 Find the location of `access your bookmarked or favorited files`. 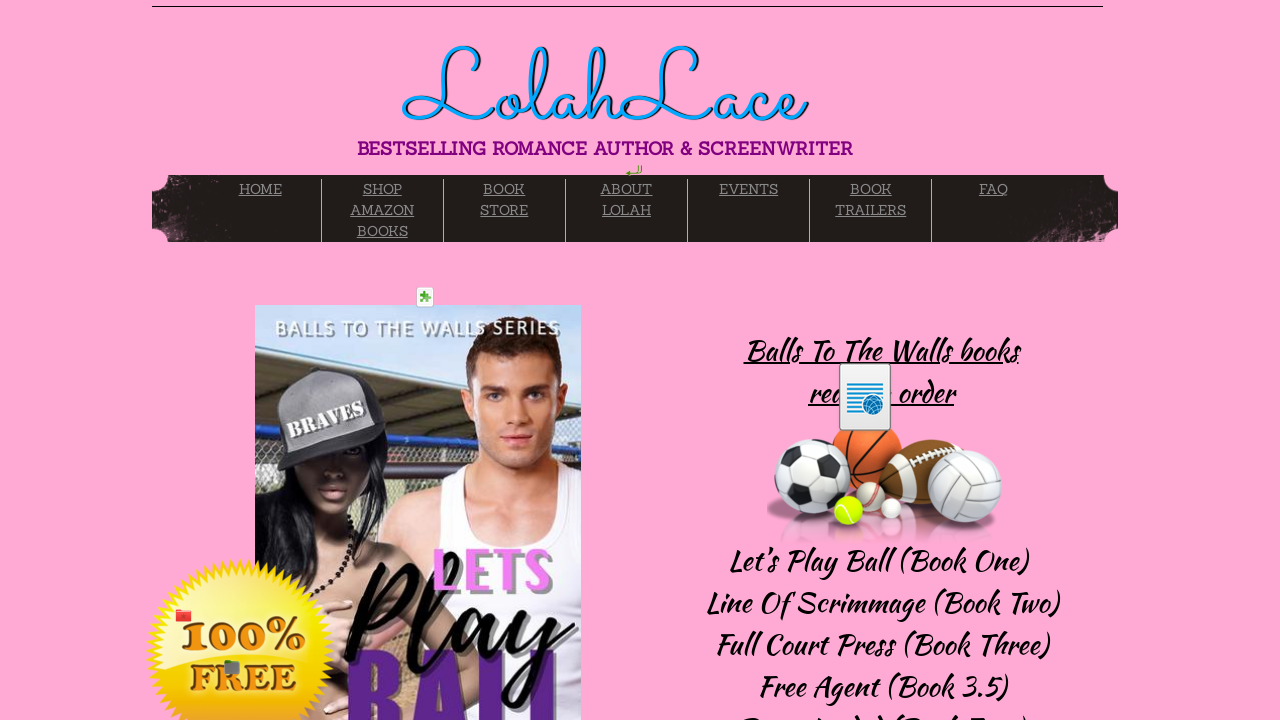

access your bookmarked or favorited files is located at coordinates (183, 615).